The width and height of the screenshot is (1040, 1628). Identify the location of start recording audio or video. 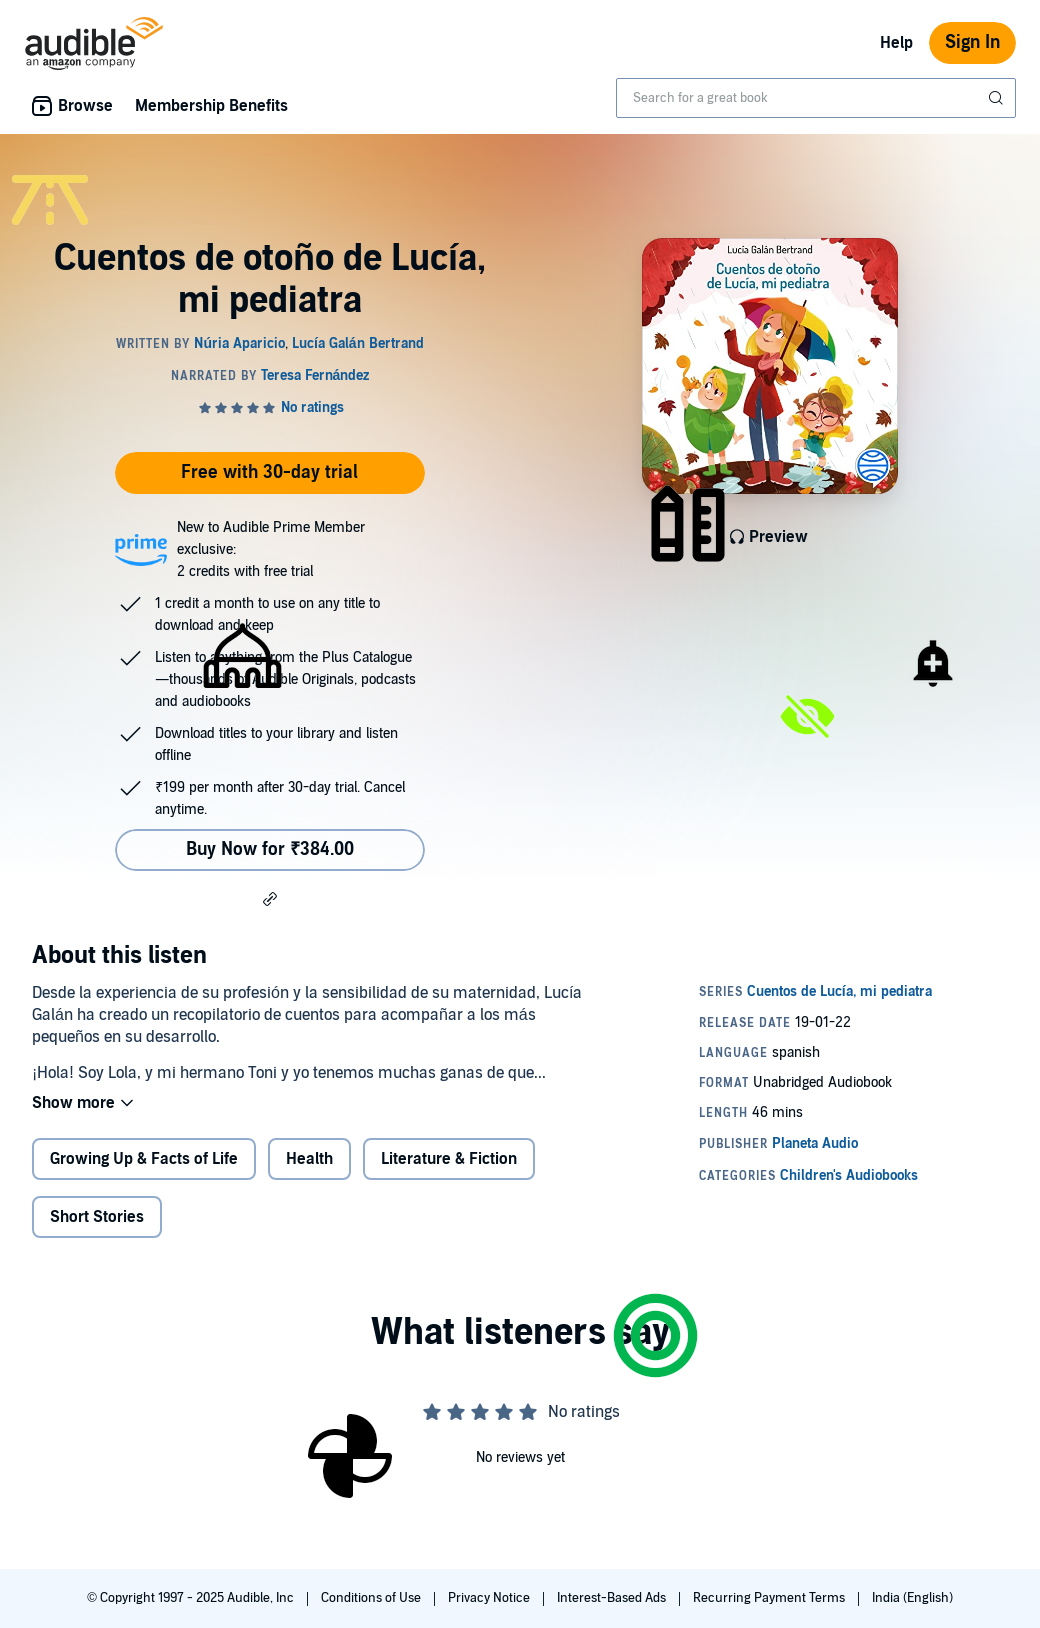
(655, 1335).